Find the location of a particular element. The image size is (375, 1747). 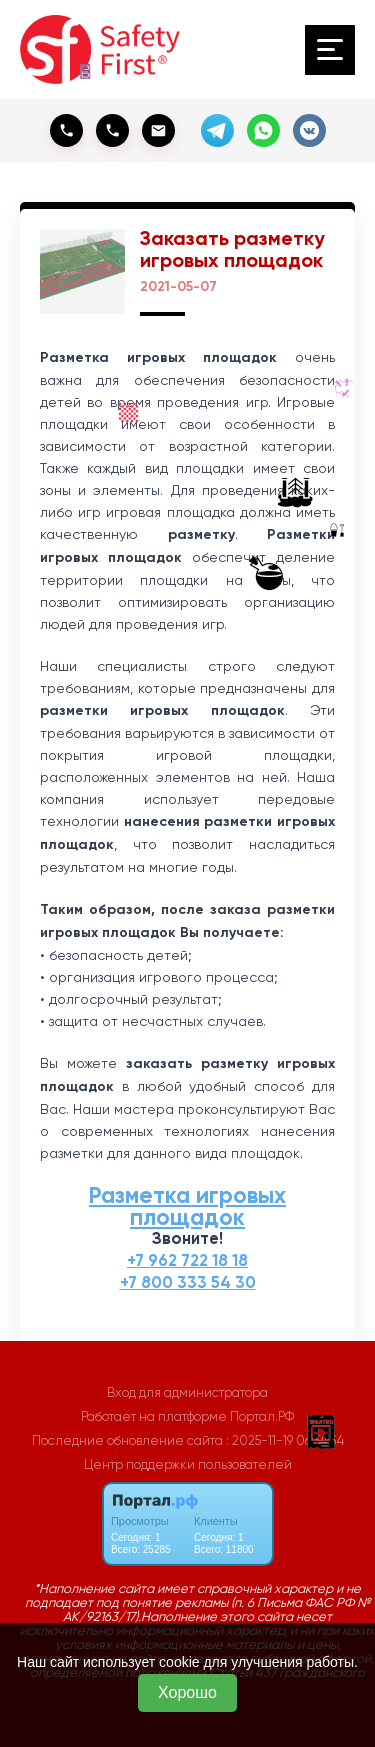

view bounty or wanted poster in game is located at coordinates (321, 1432).